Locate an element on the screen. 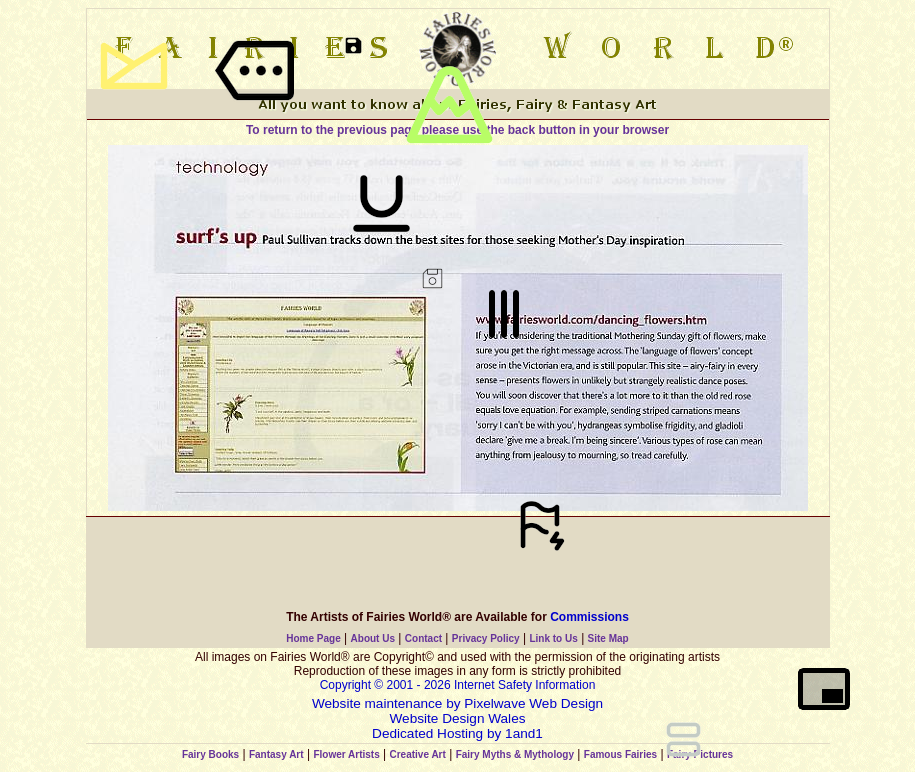 This screenshot has height=772, width=915. apply underline formatting to selected text is located at coordinates (381, 203).